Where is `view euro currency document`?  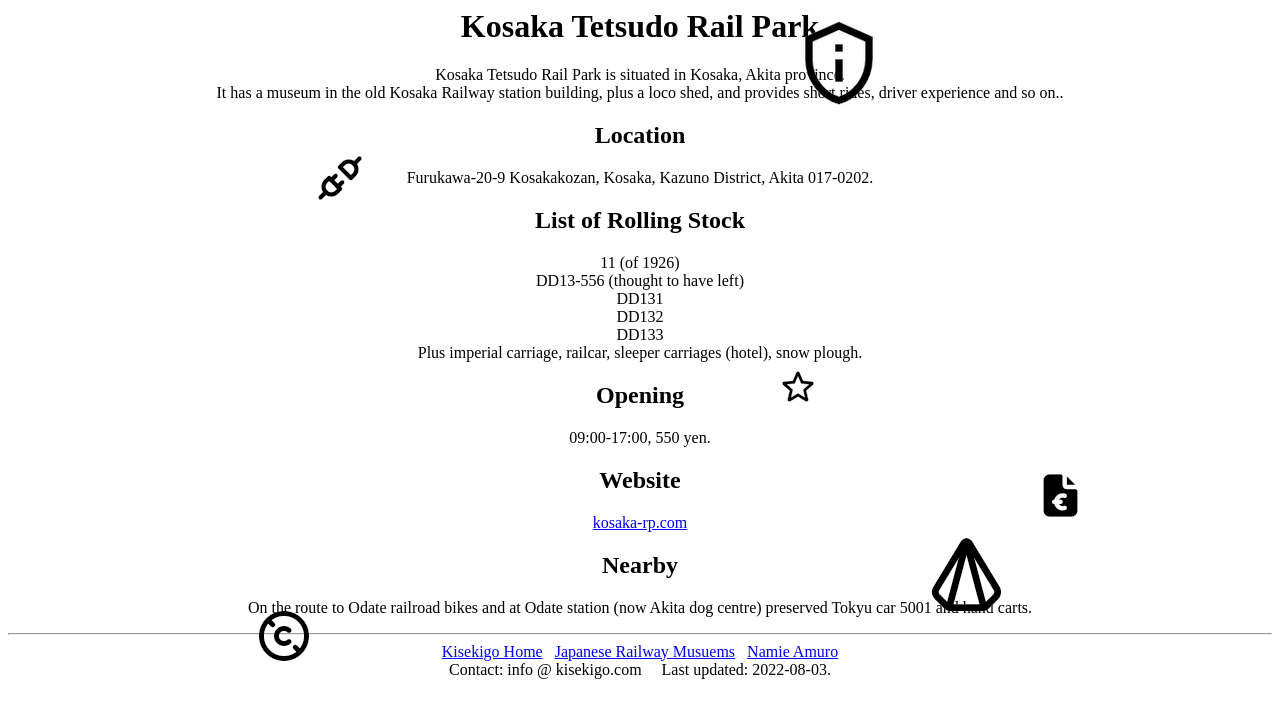 view euro currency document is located at coordinates (1060, 495).